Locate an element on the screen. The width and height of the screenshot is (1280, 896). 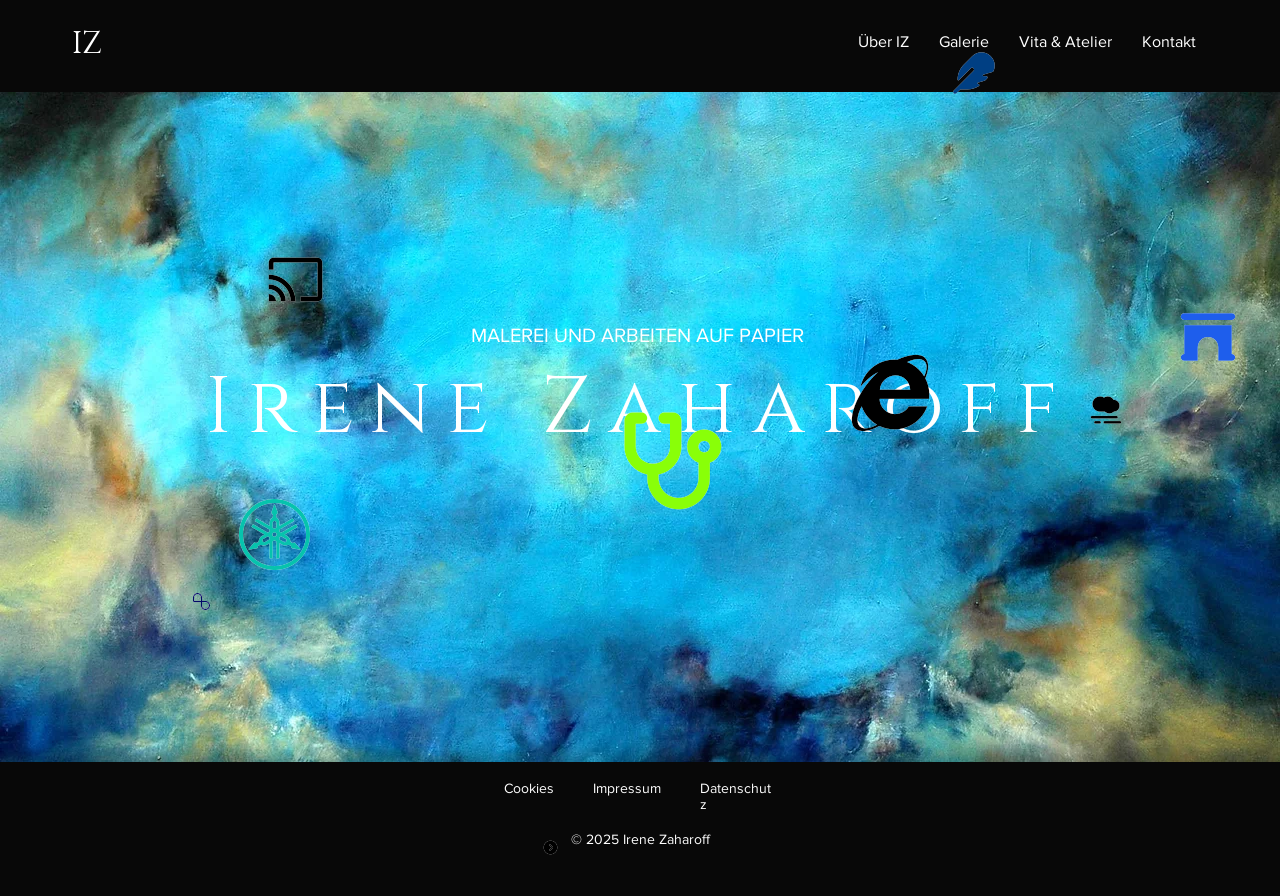
cast media to a chromecast device is located at coordinates (295, 279).